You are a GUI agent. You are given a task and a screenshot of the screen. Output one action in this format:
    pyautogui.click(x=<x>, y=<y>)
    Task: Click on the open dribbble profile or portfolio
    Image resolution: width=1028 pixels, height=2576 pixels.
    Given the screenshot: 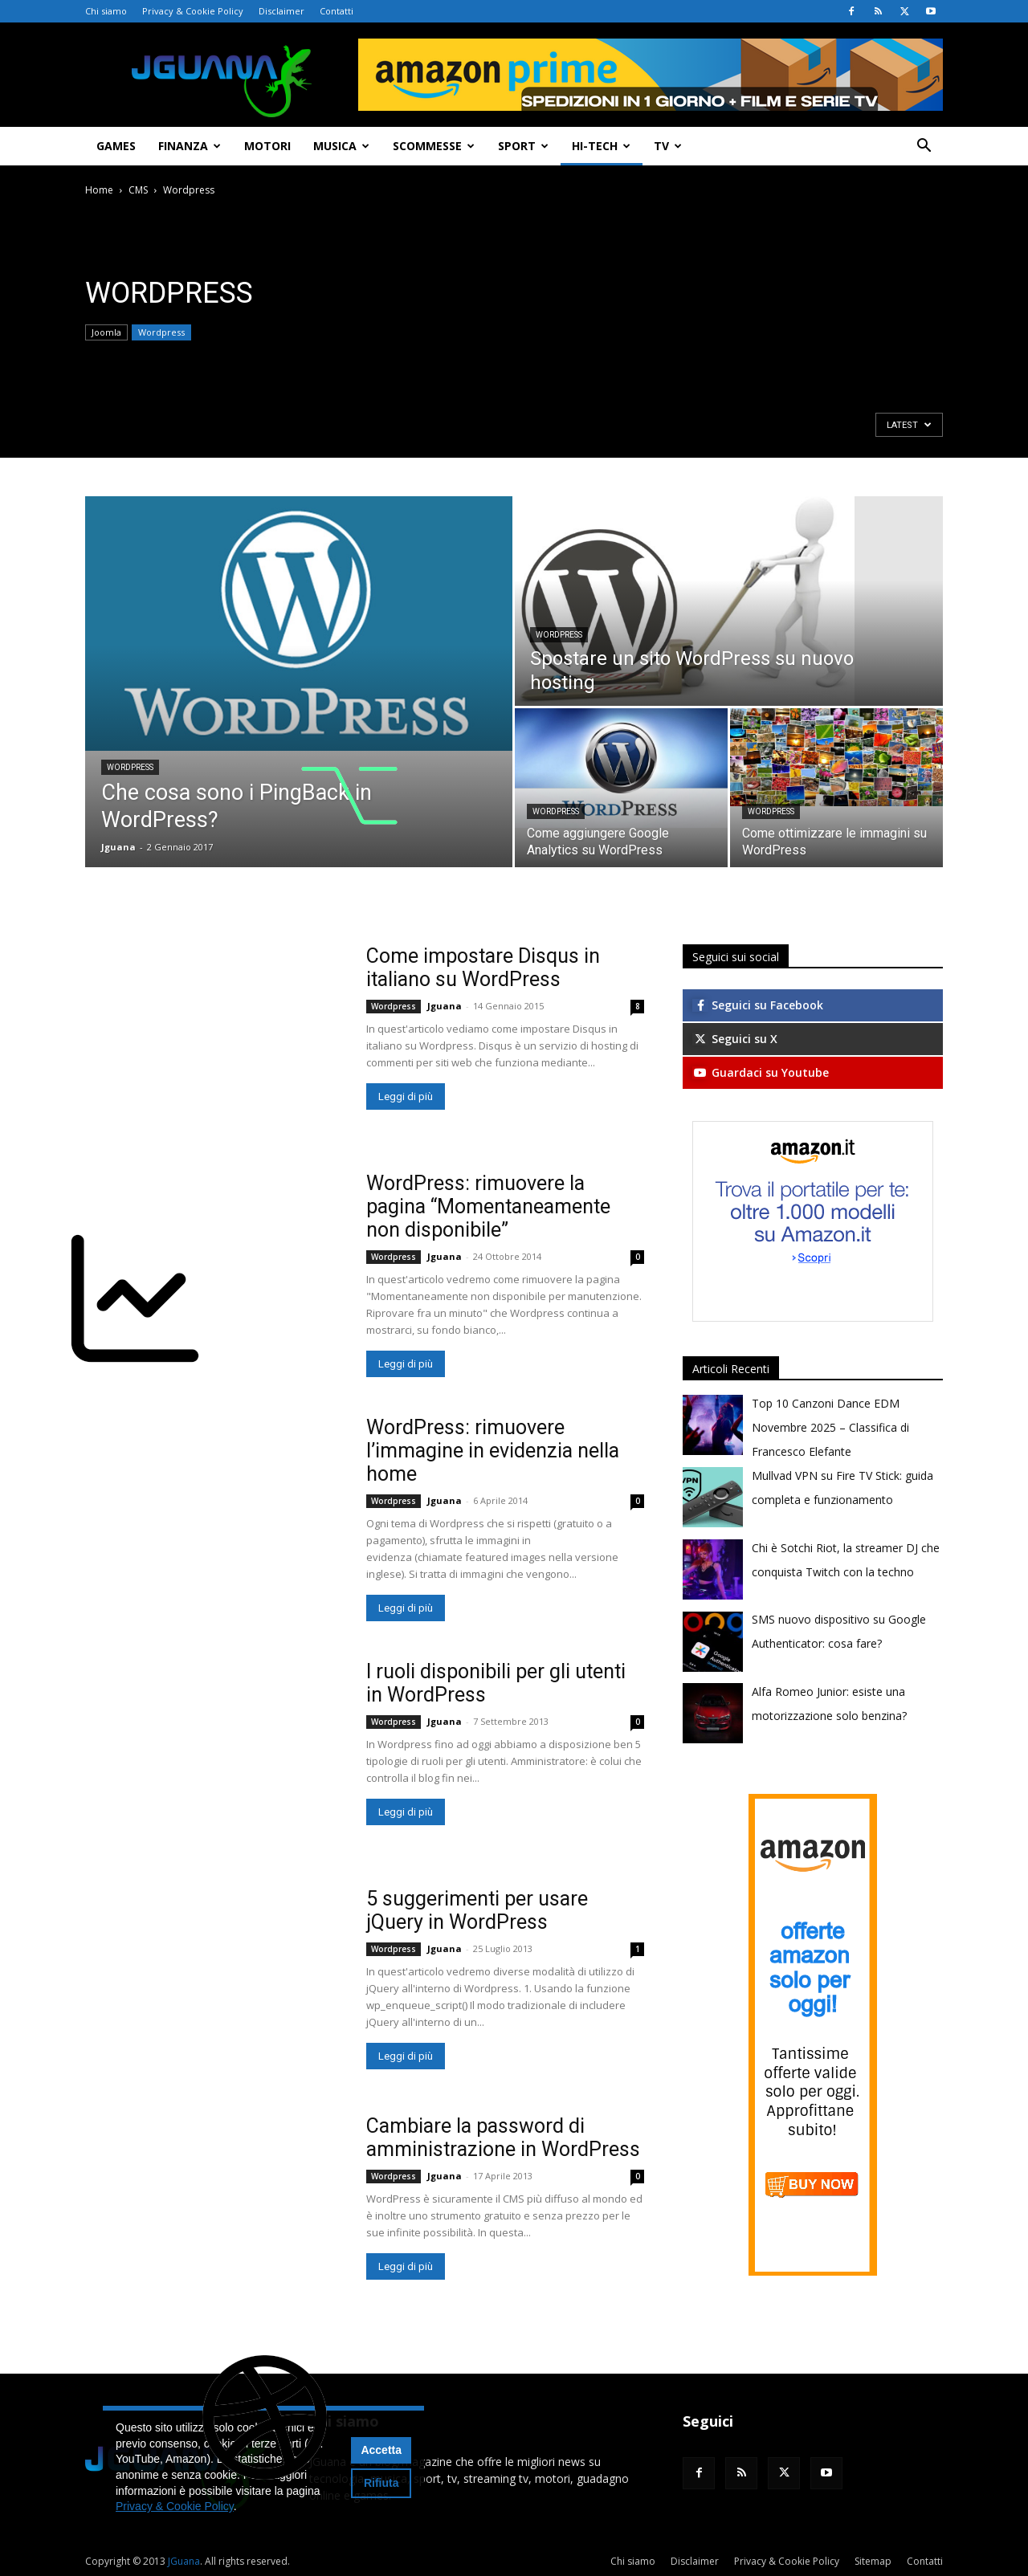 What is the action you would take?
    pyautogui.click(x=264, y=2417)
    